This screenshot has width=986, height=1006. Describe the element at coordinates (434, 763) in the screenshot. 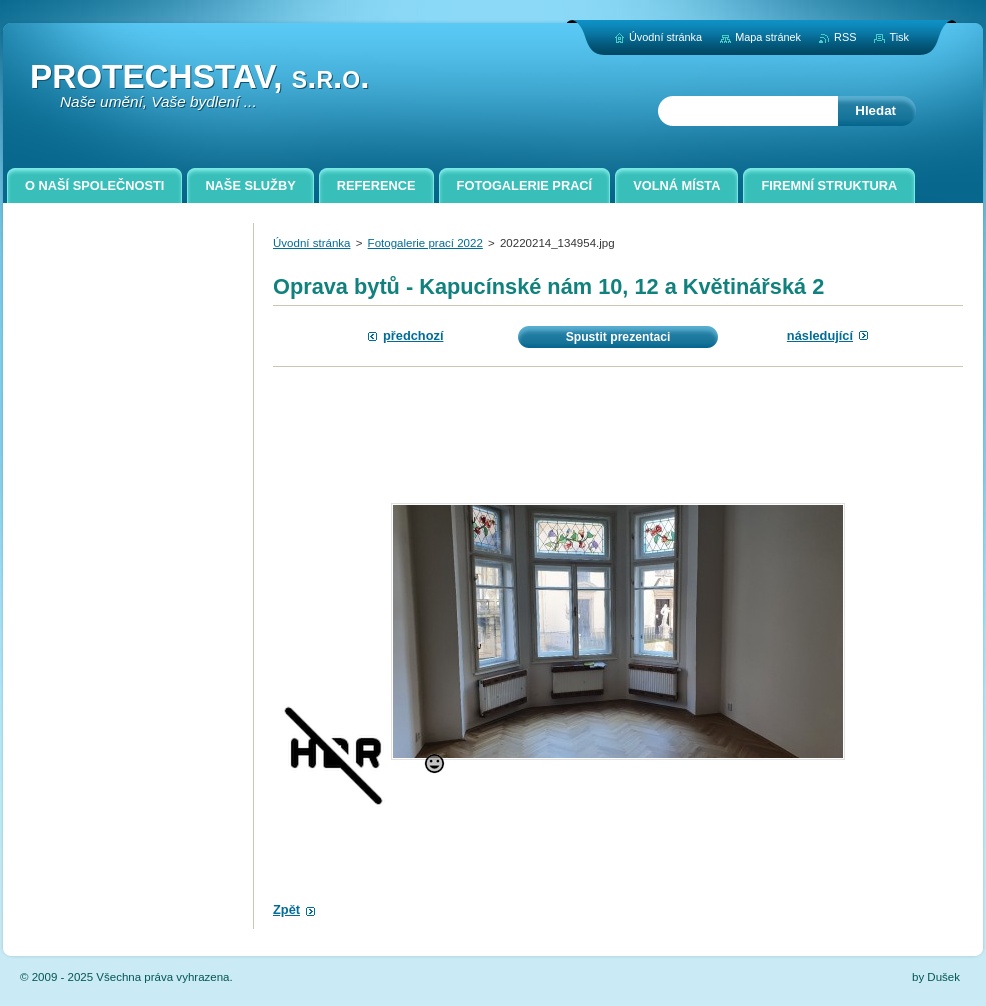

I see `insert an emoji or emoticon` at that location.